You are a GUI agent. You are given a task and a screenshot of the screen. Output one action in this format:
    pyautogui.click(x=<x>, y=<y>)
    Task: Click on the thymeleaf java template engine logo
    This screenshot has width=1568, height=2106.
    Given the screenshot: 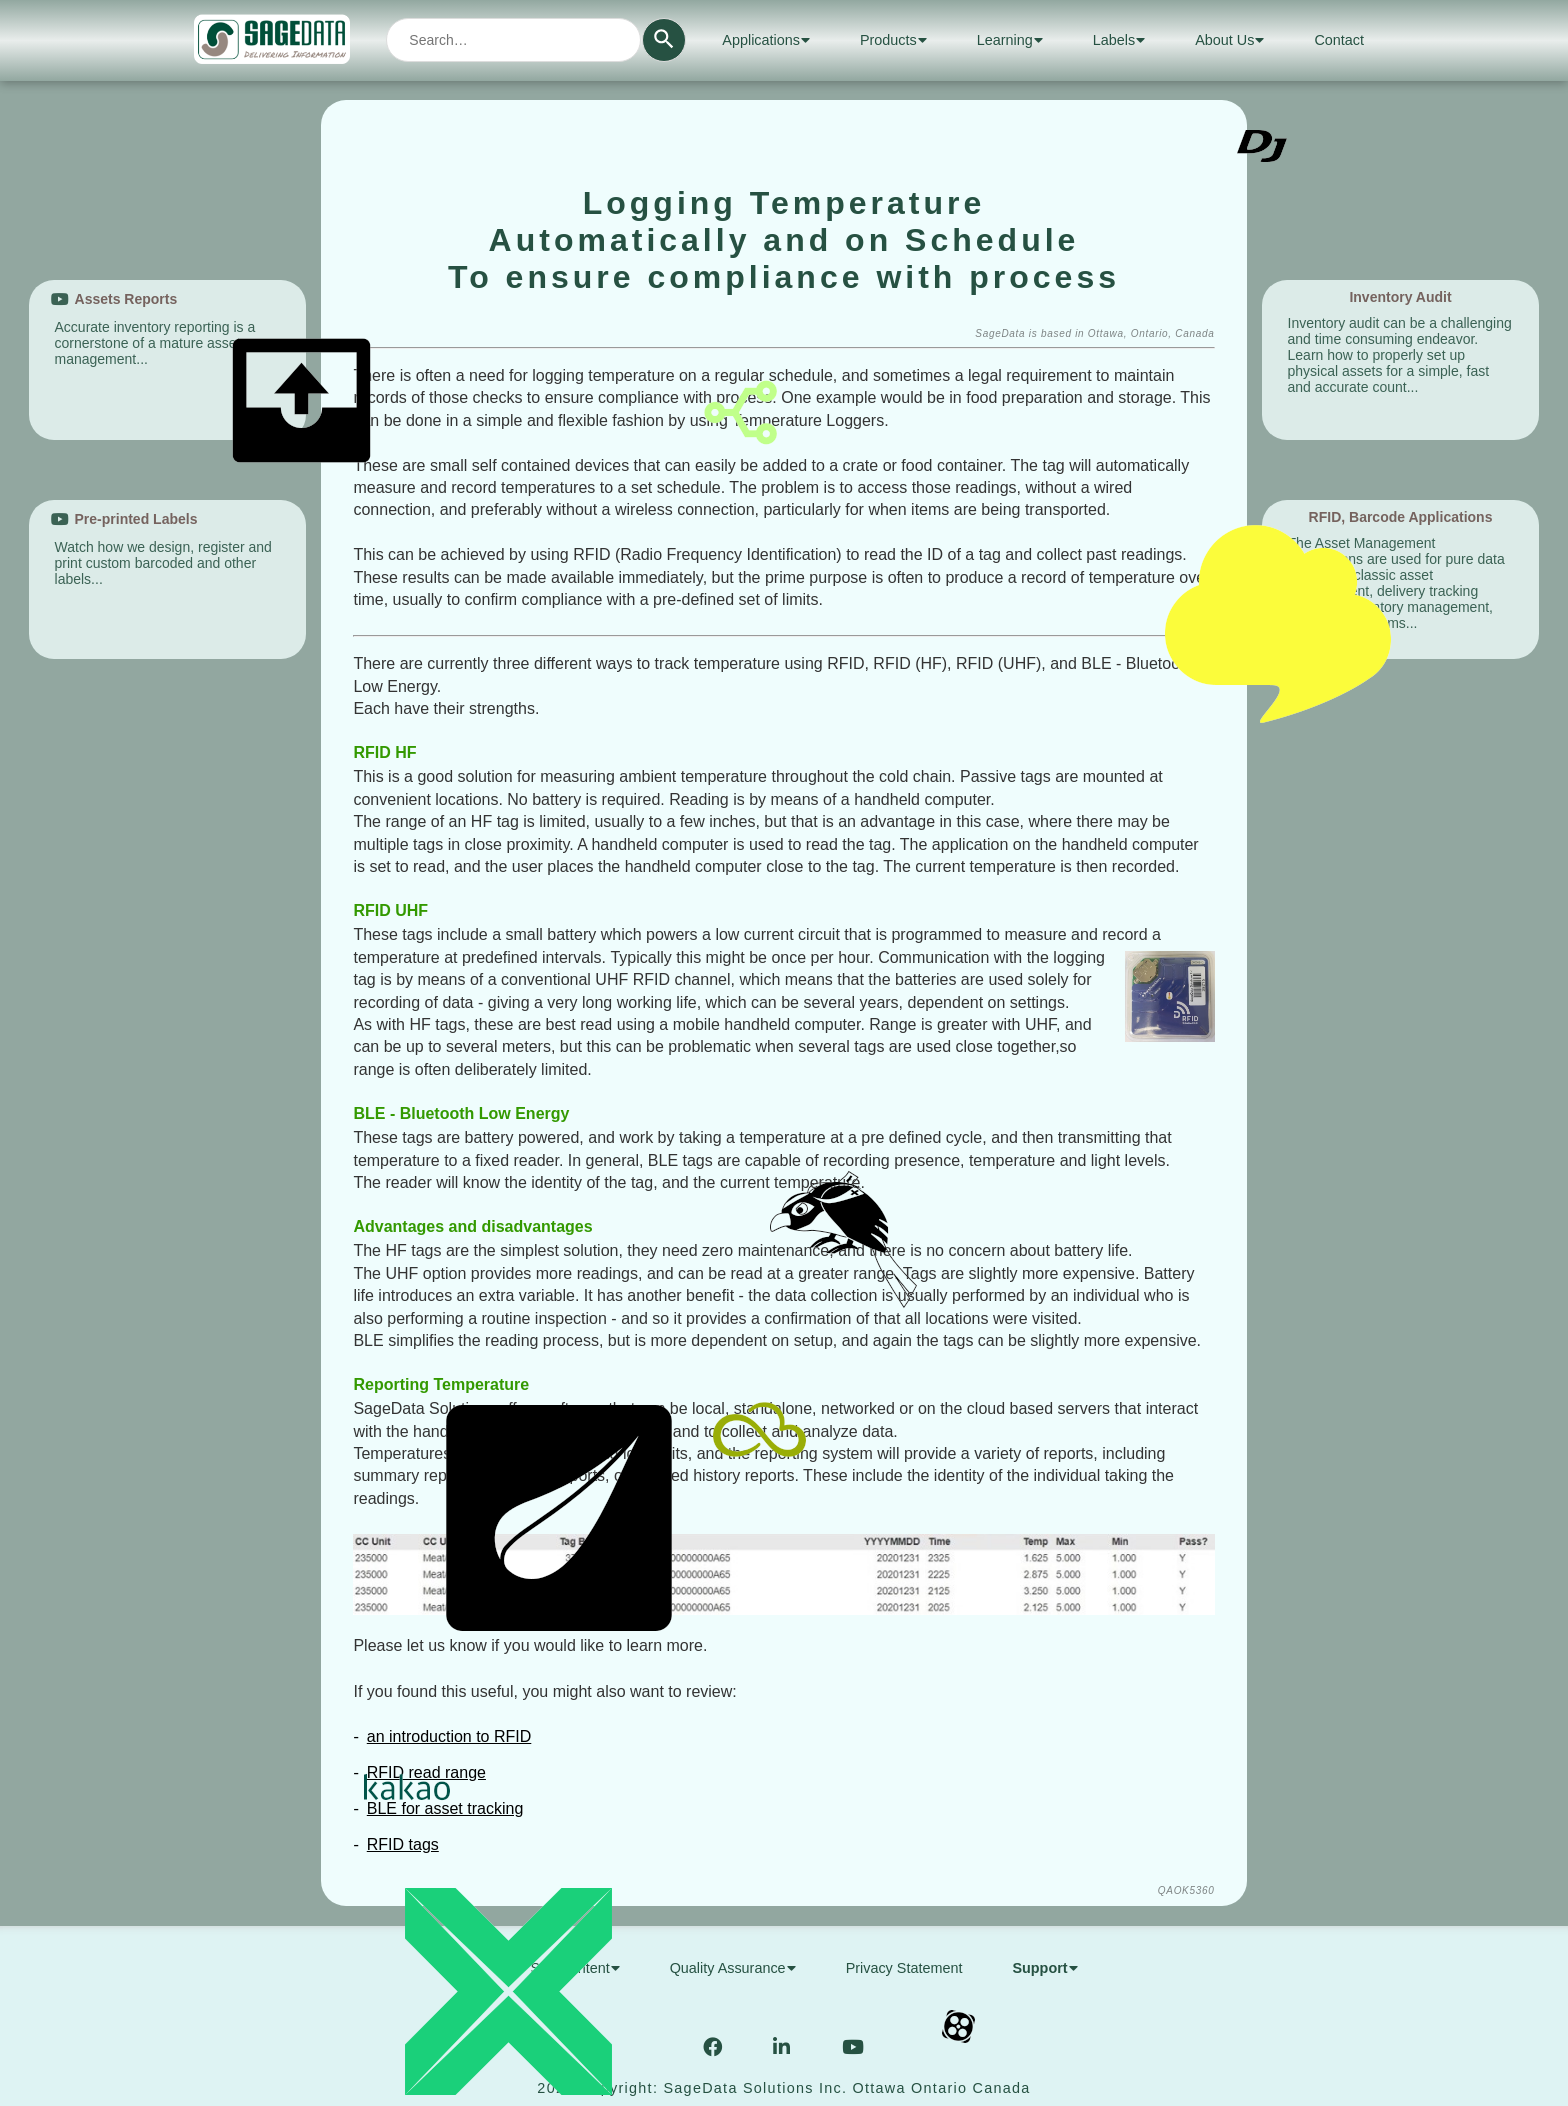 What is the action you would take?
    pyautogui.click(x=559, y=1518)
    